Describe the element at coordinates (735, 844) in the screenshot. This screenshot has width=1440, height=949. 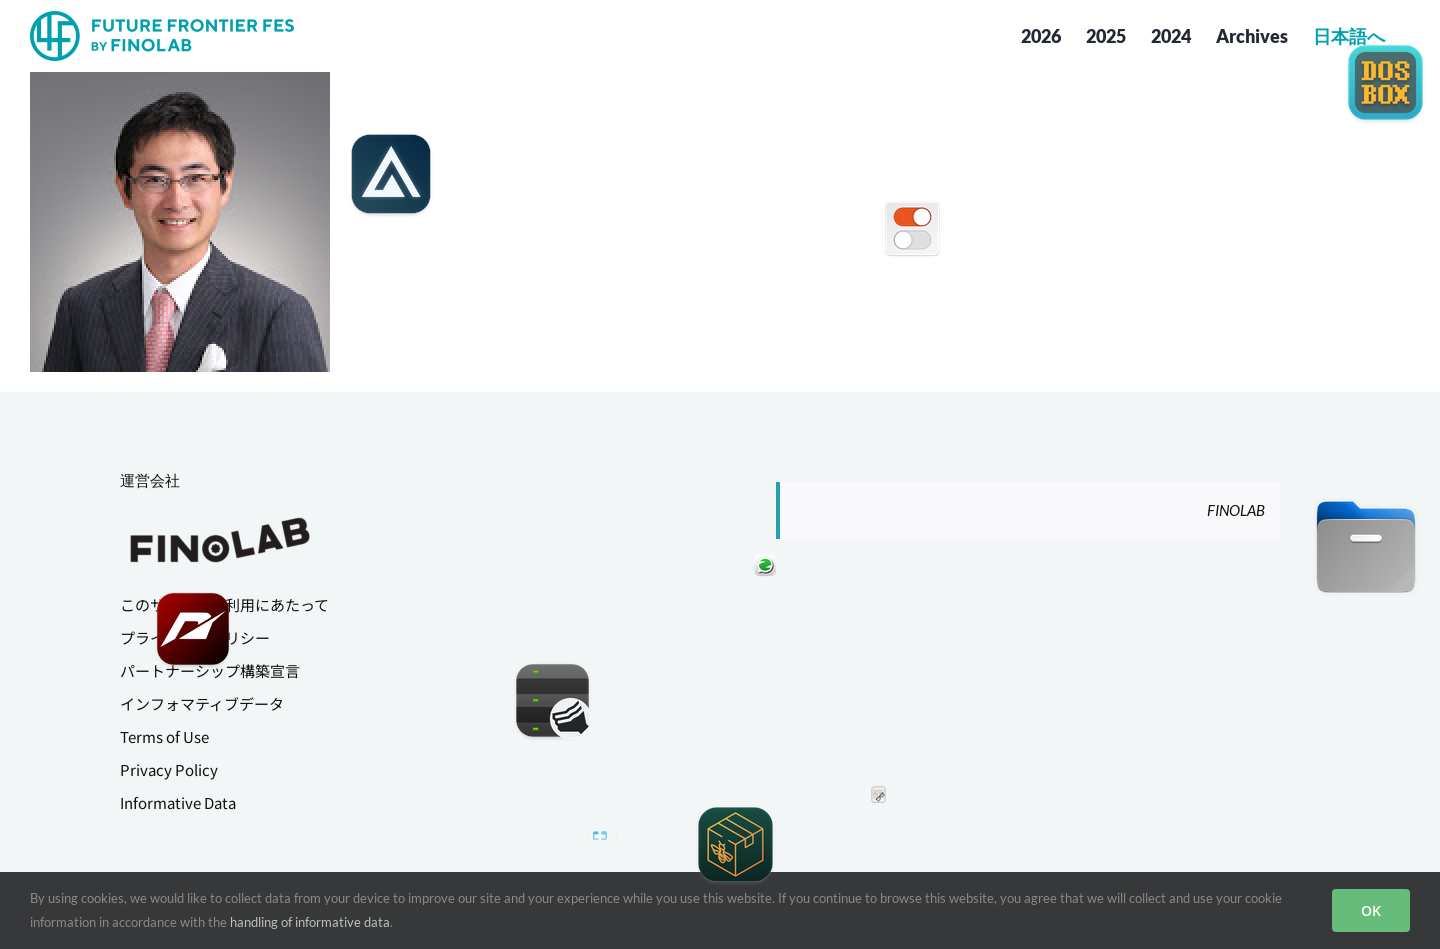
I see `open bee package manager application` at that location.